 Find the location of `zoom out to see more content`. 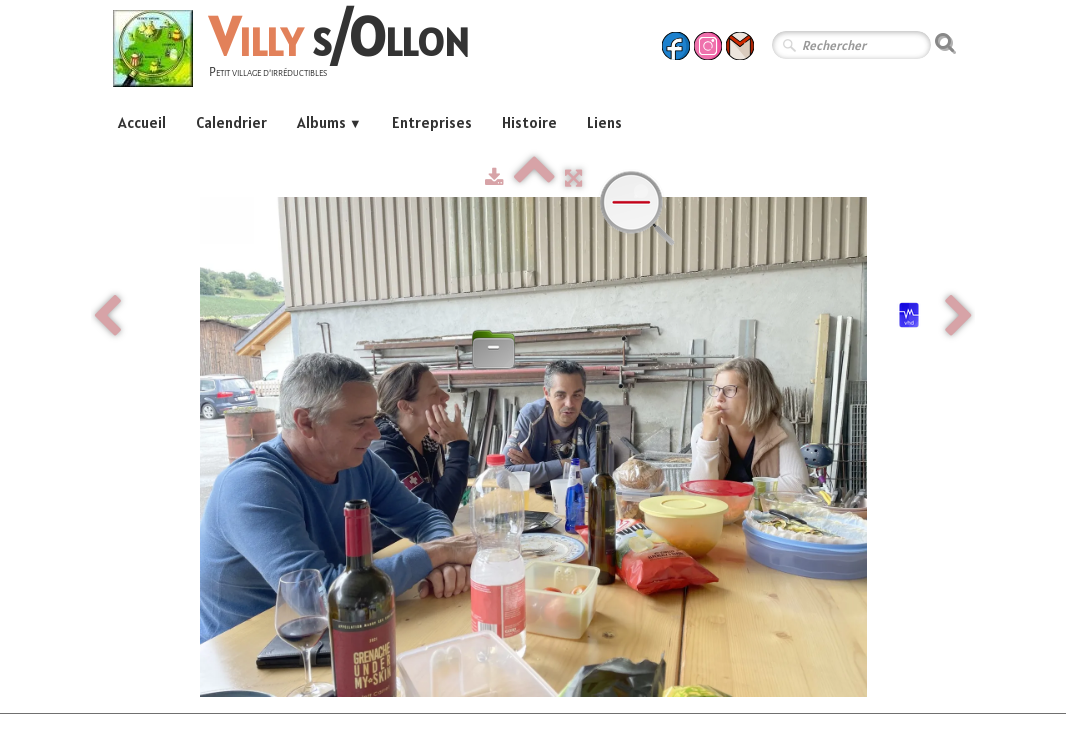

zoom out to see more content is located at coordinates (636, 207).